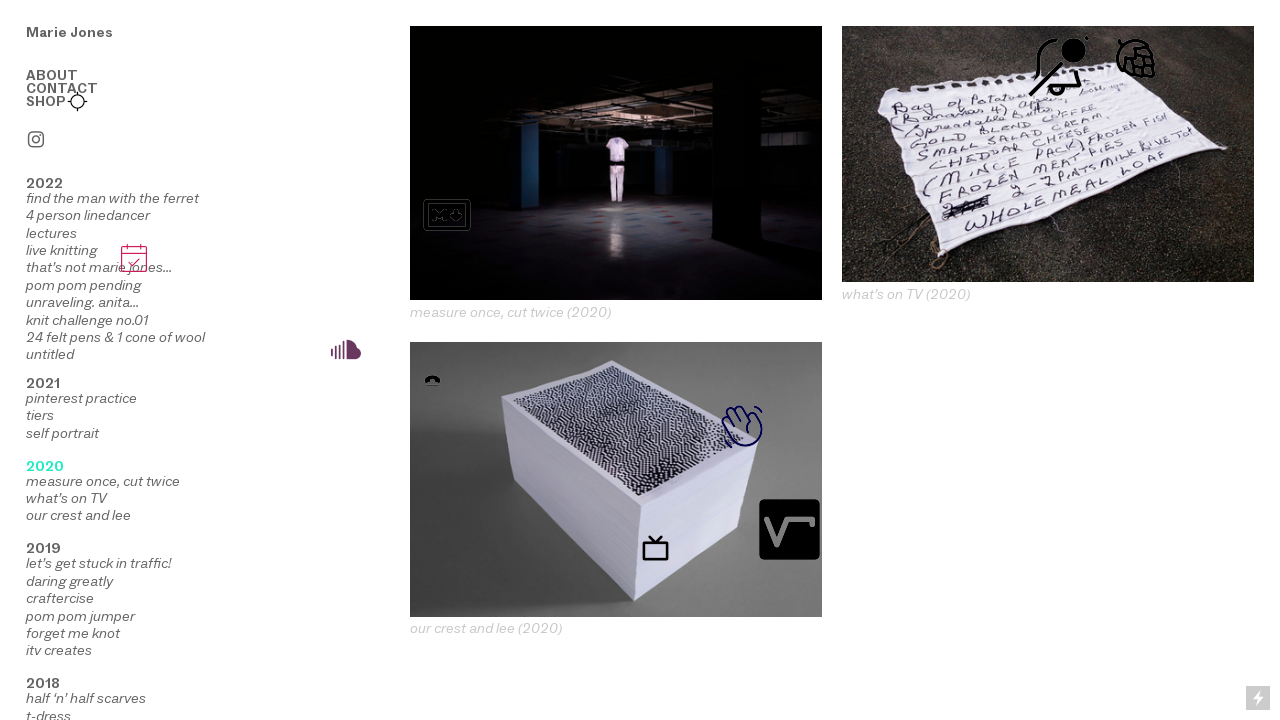  I want to click on notifications are muted but unread alerts exist, so click(1057, 67).